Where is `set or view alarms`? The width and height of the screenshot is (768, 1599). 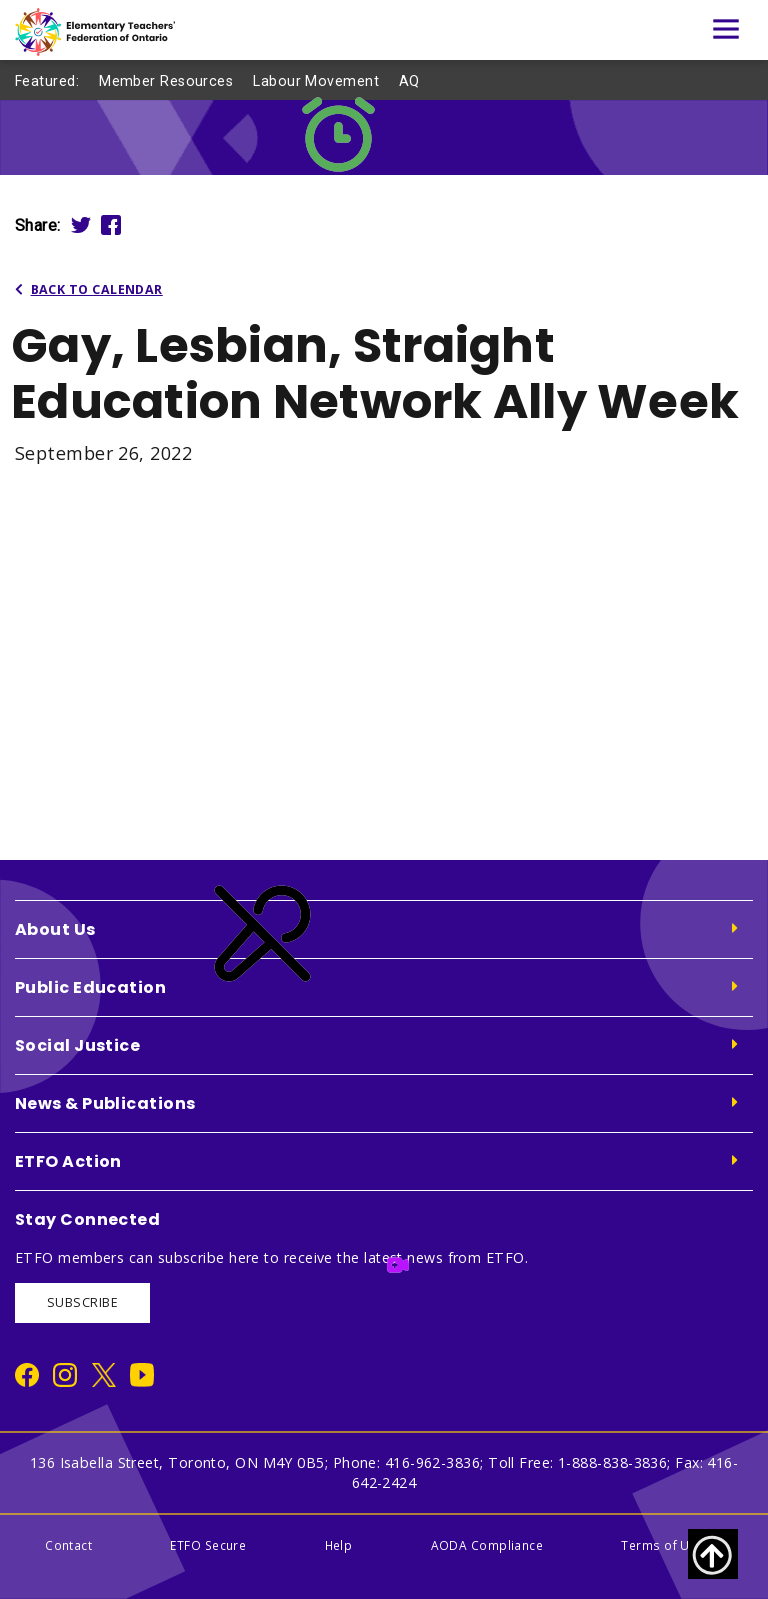
set or view alarms is located at coordinates (338, 134).